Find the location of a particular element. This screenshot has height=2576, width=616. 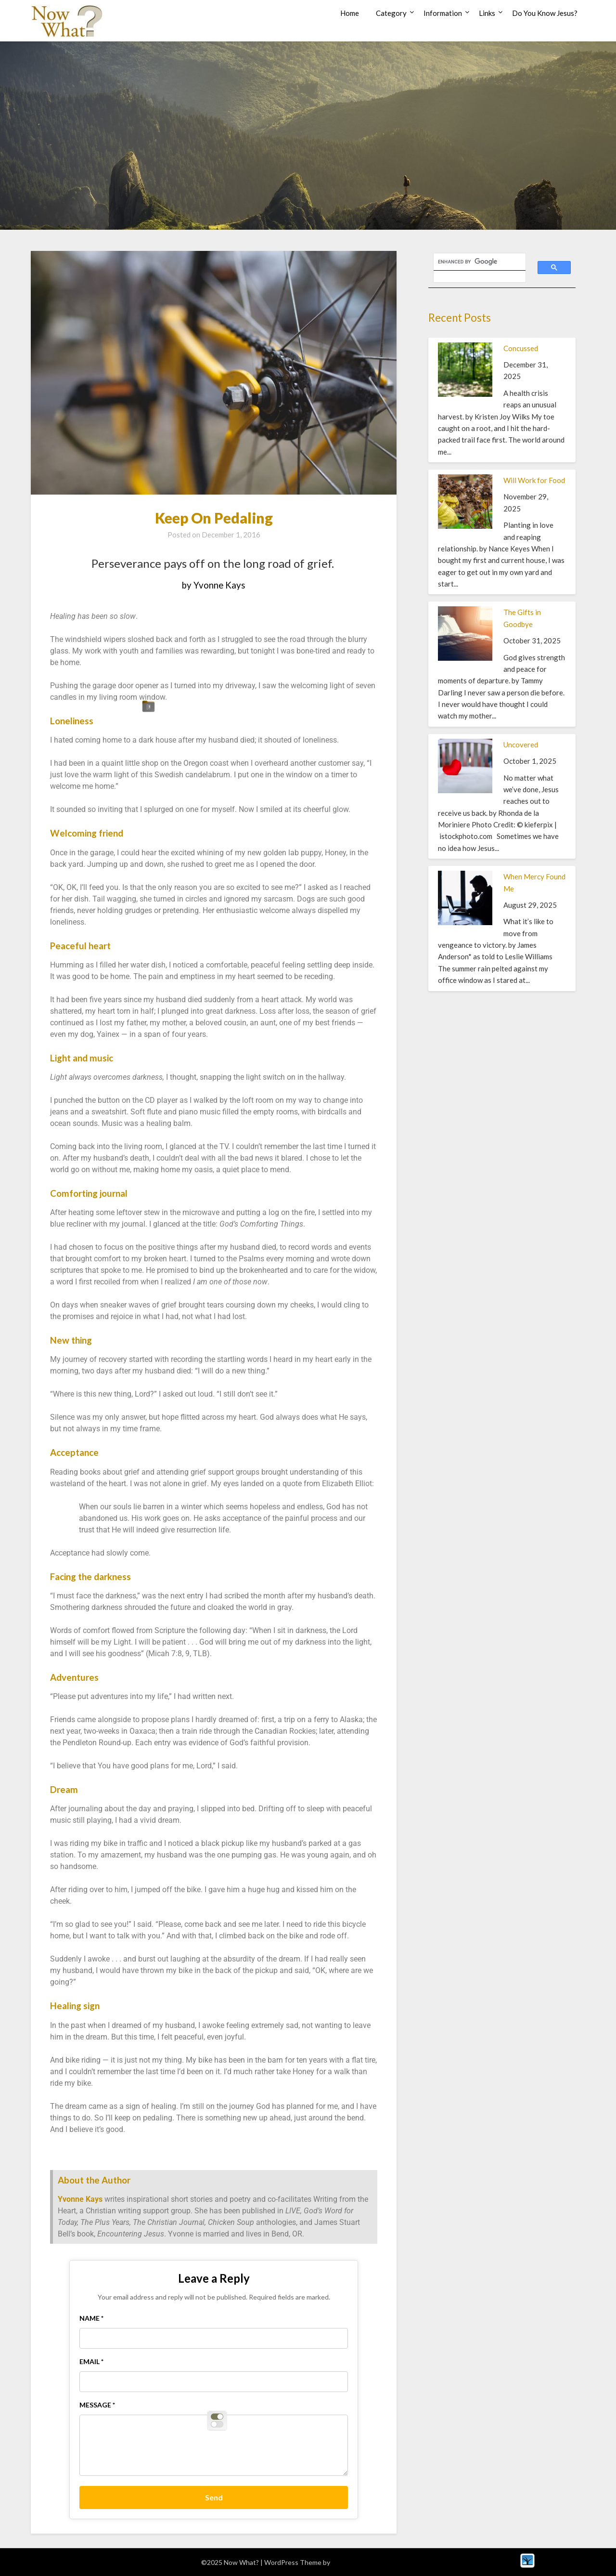

open shotwell photo manager is located at coordinates (527, 2561).